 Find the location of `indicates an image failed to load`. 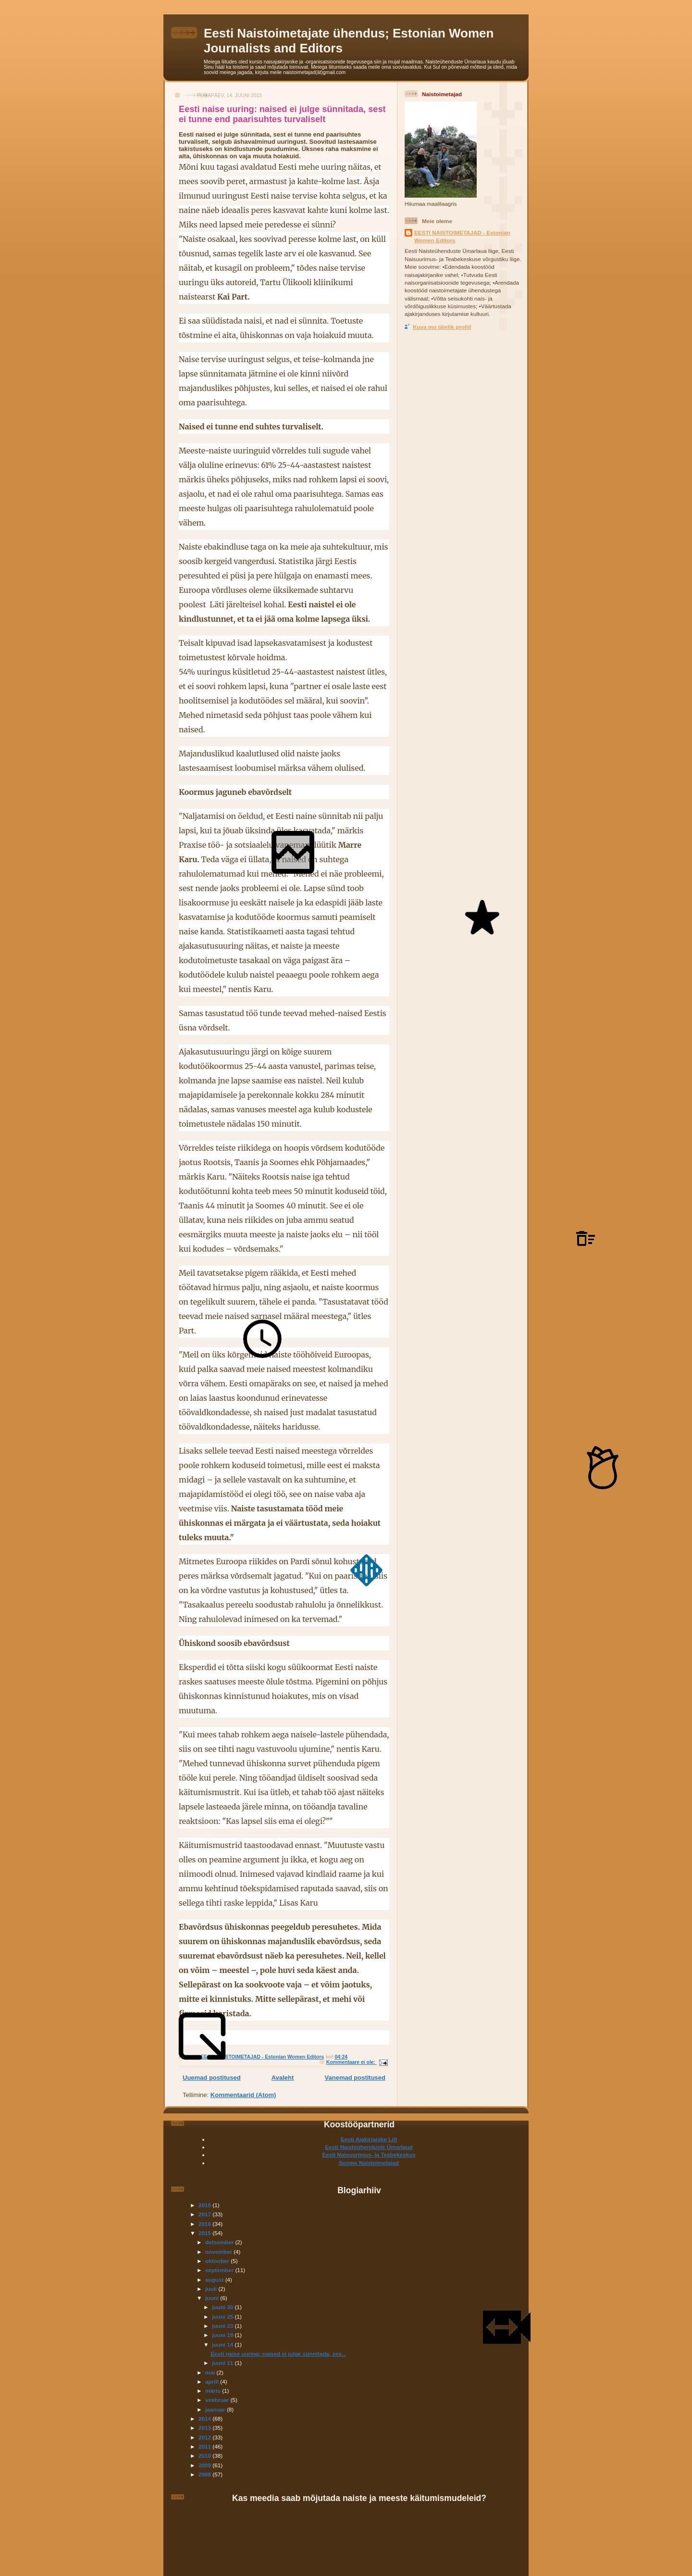

indicates an image failed to load is located at coordinates (293, 852).